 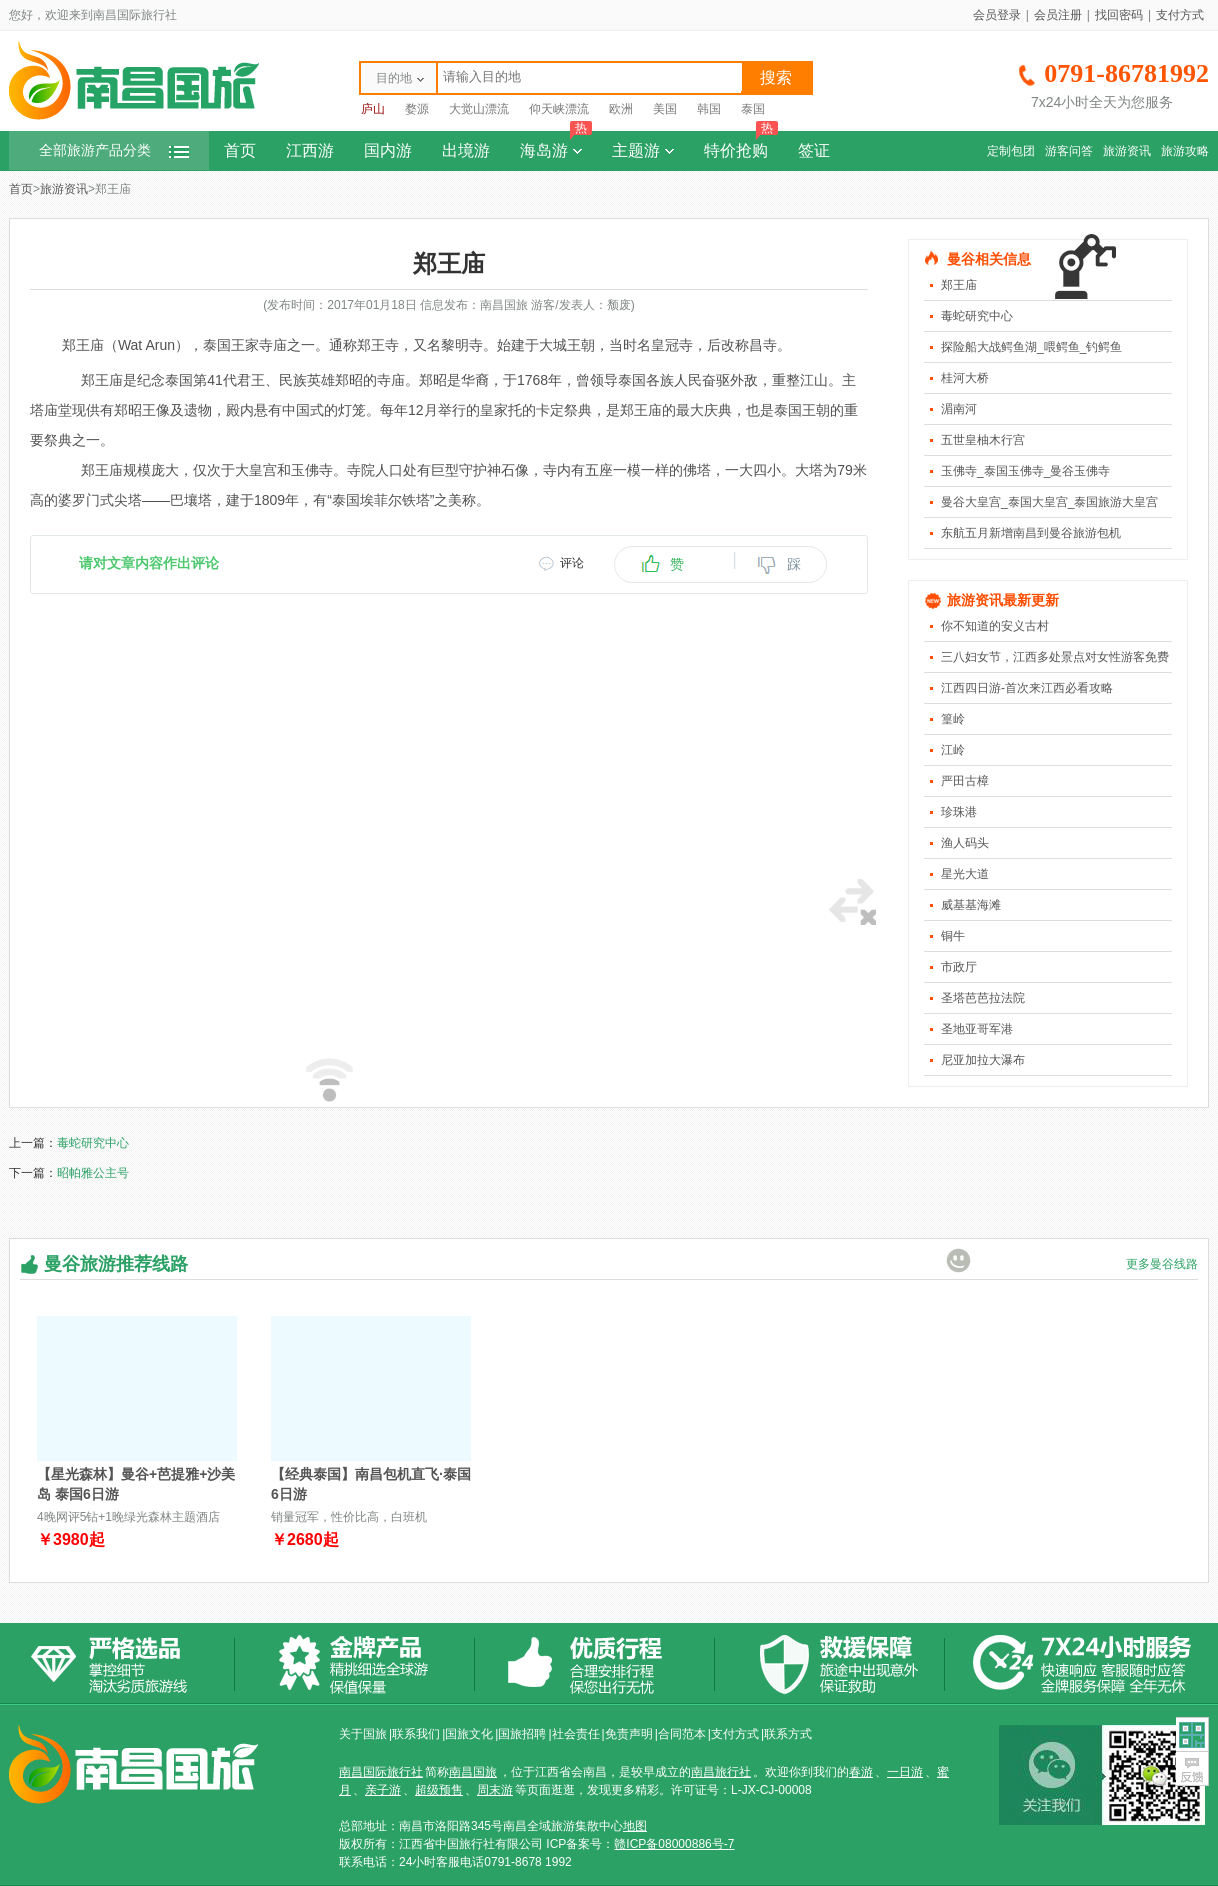 I want to click on indicates no network connection available, so click(x=851, y=900).